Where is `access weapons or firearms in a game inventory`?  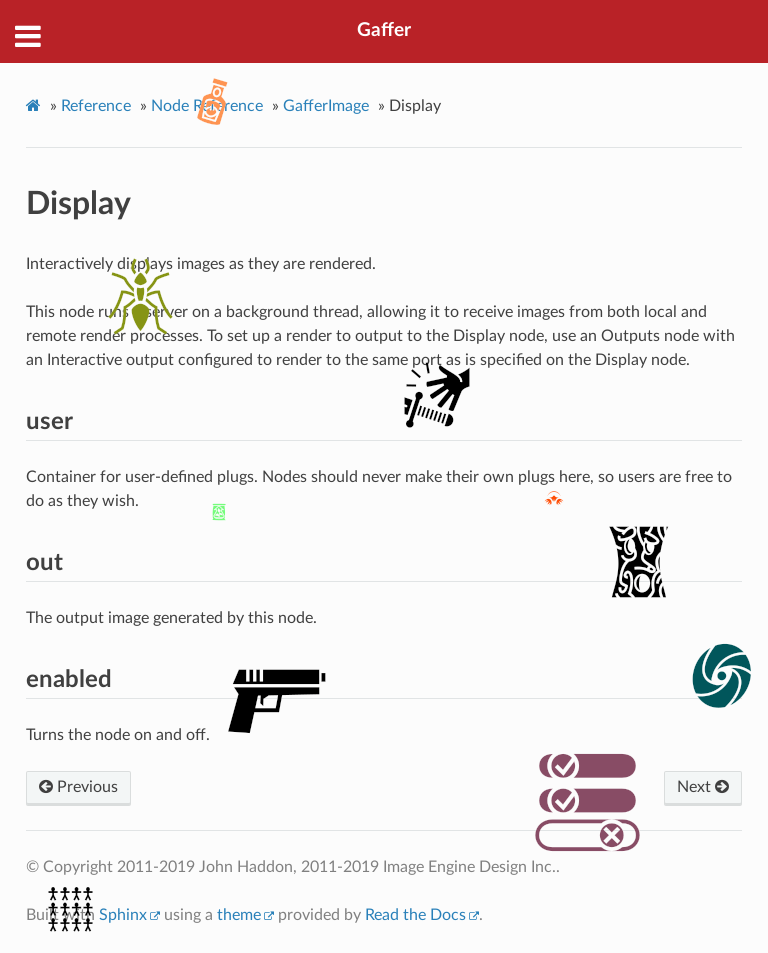 access weapons or firearms in a game inventory is located at coordinates (276, 699).